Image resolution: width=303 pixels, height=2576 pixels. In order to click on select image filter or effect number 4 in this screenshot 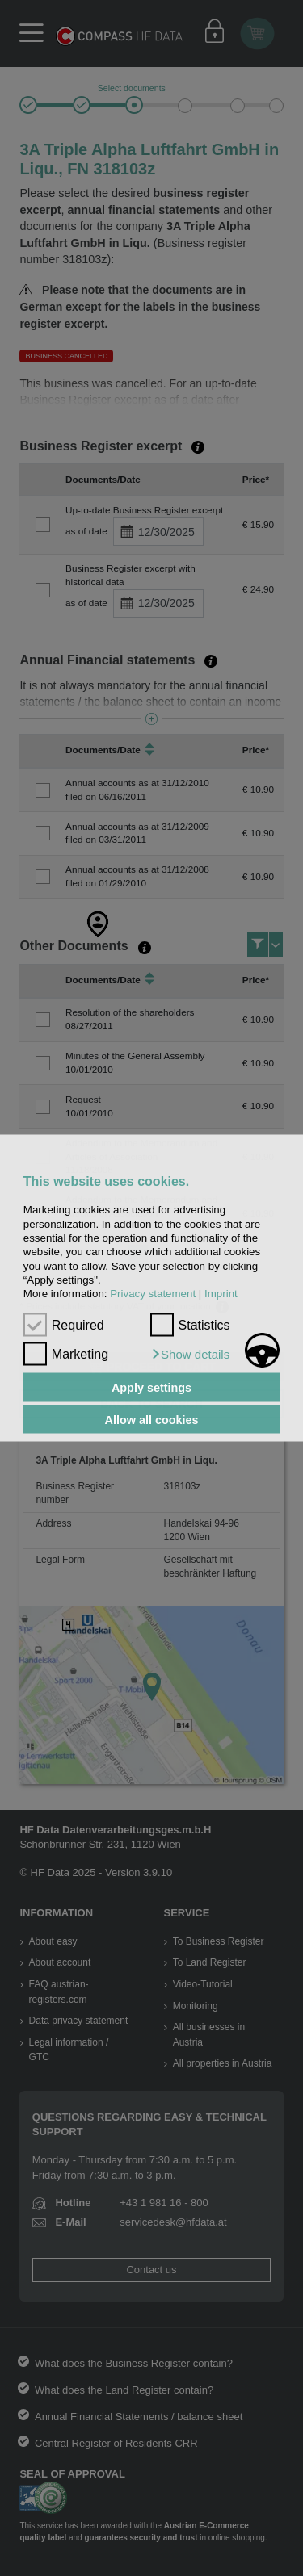, I will do `click(68, 1624)`.